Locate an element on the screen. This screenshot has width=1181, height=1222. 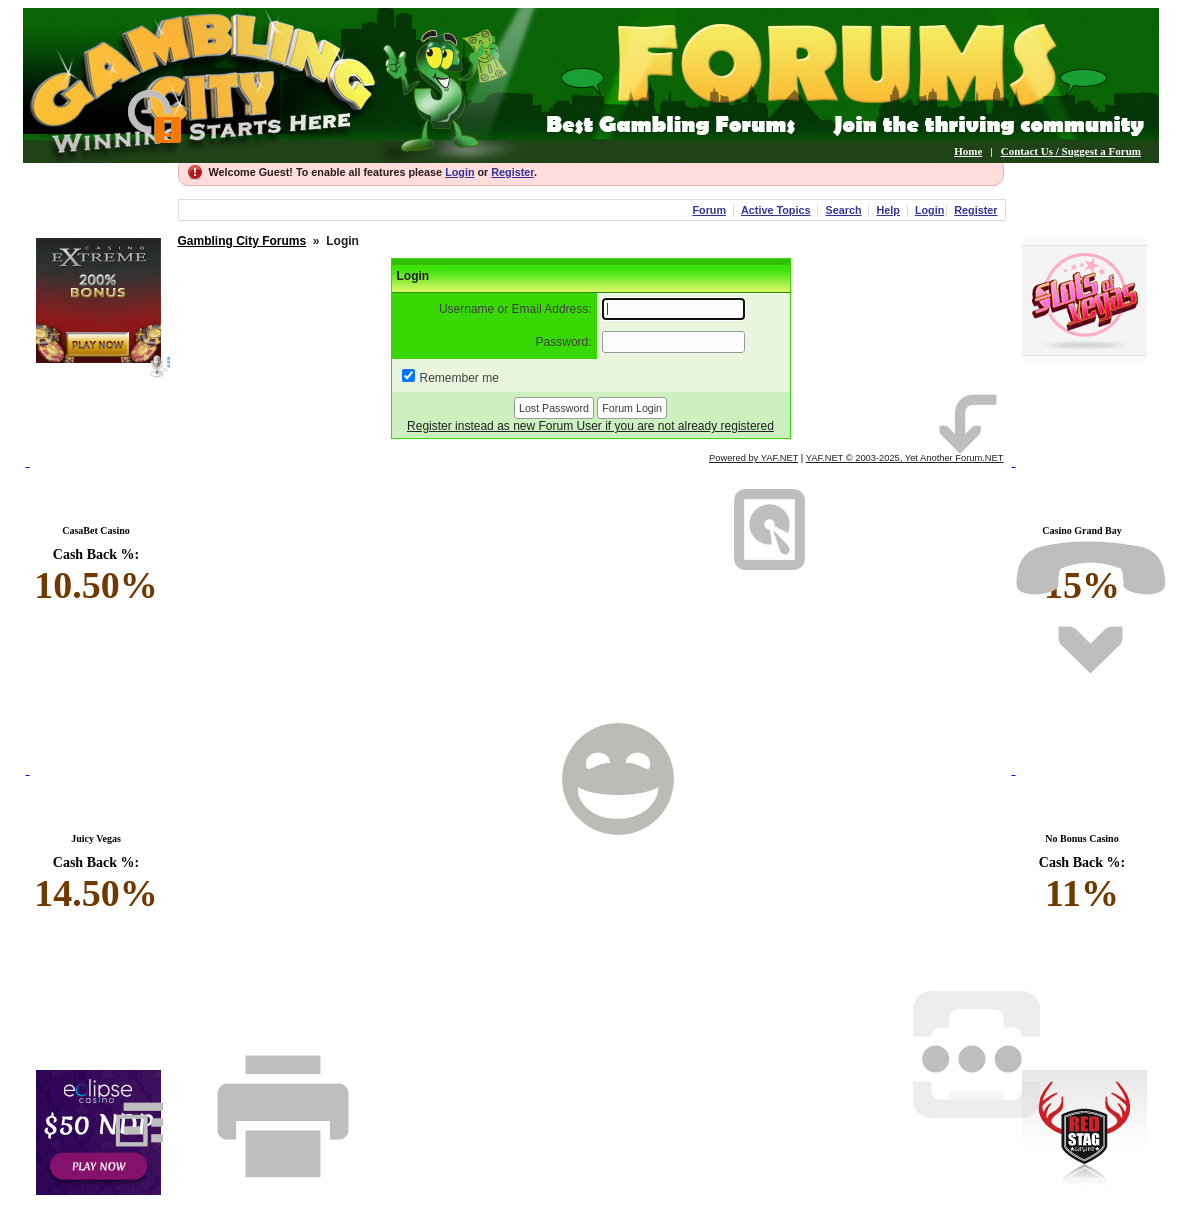
indicates an upcoming appointment or event is located at coordinates (154, 116).